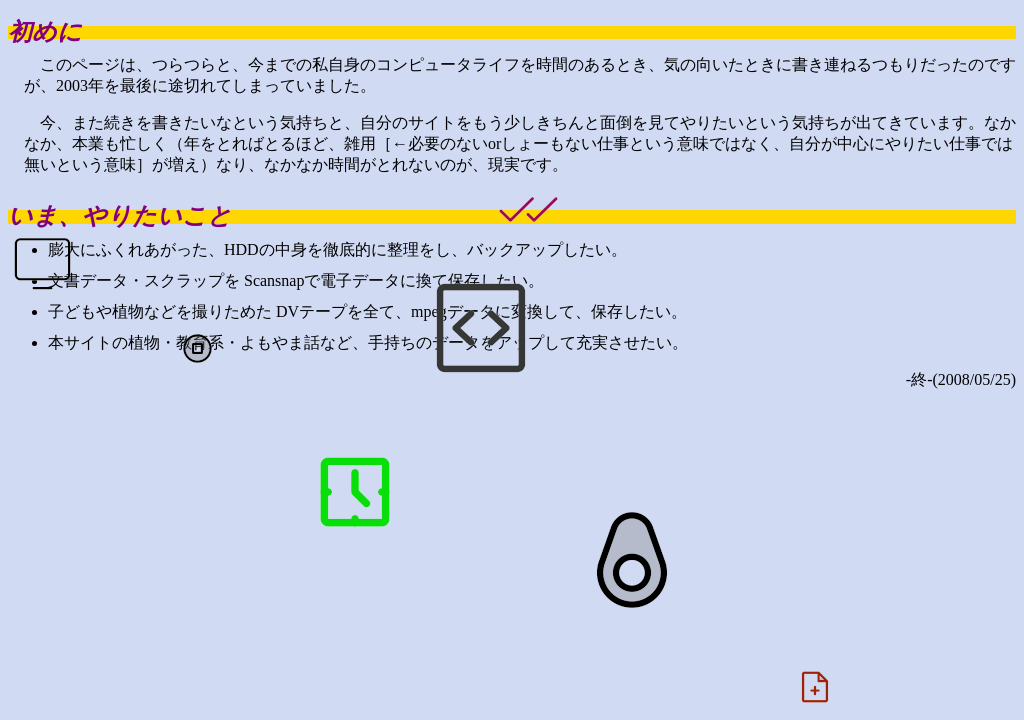 The image size is (1024, 720). What do you see at coordinates (197, 348) in the screenshot?
I see `stop media playback` at bounding box center [197, 348].